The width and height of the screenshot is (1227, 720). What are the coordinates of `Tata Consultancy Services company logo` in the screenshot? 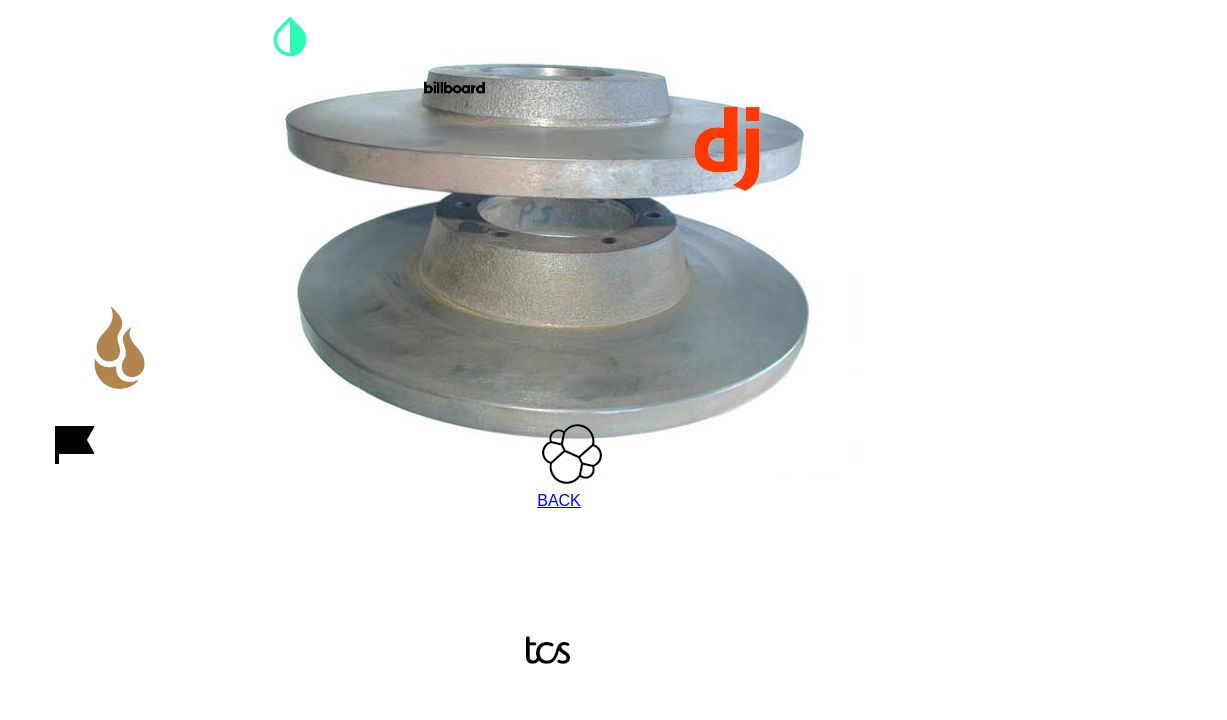 It's located at (548, 650).